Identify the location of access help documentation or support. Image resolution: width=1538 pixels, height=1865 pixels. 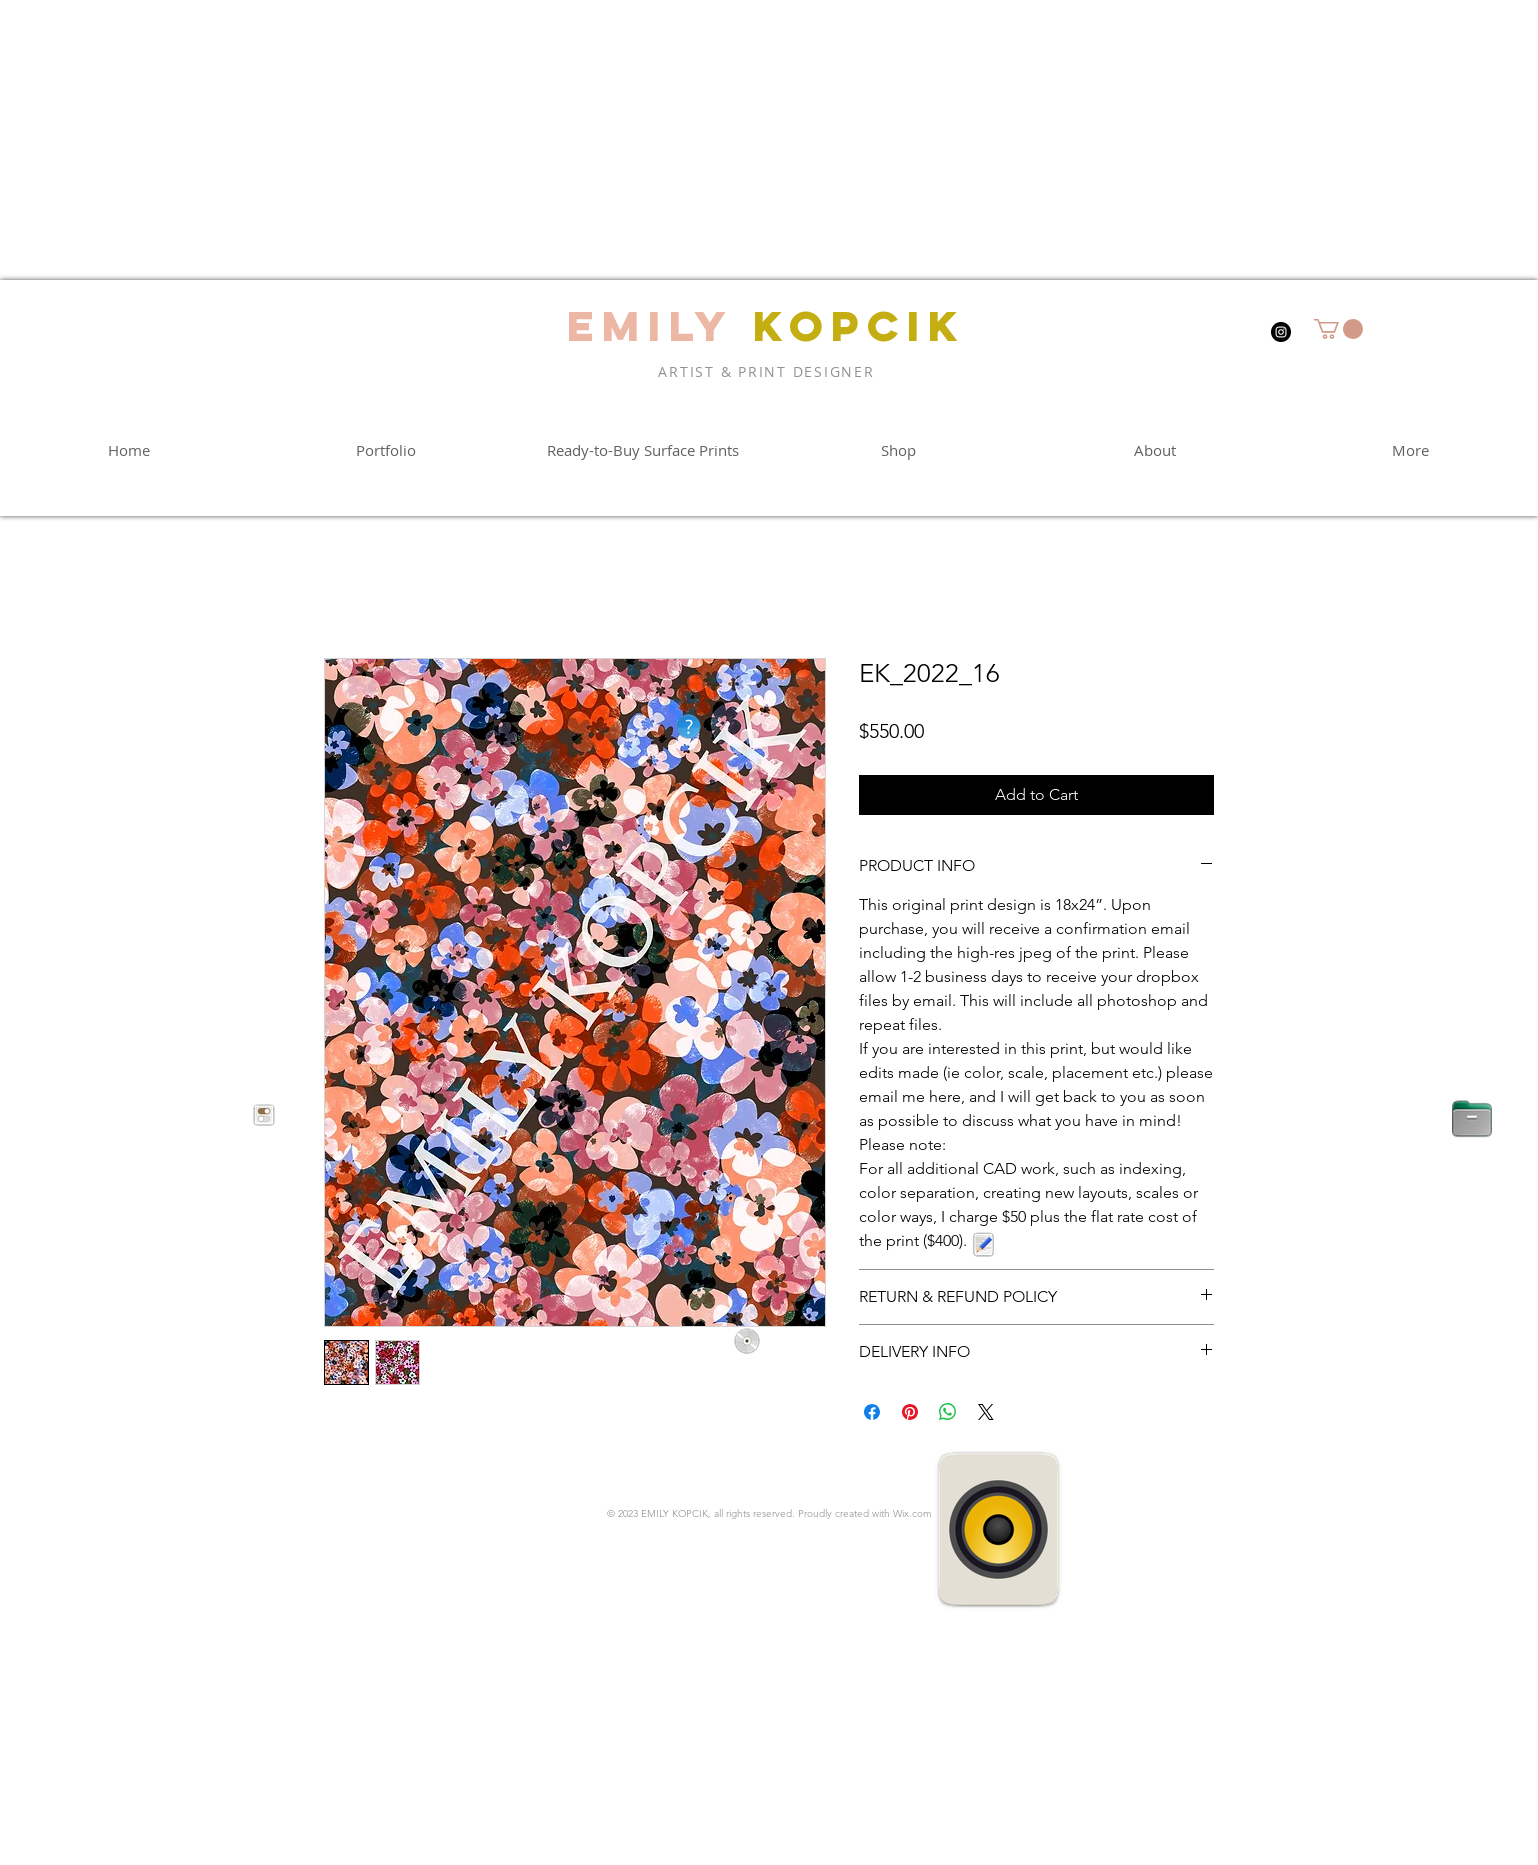
(688, 726).